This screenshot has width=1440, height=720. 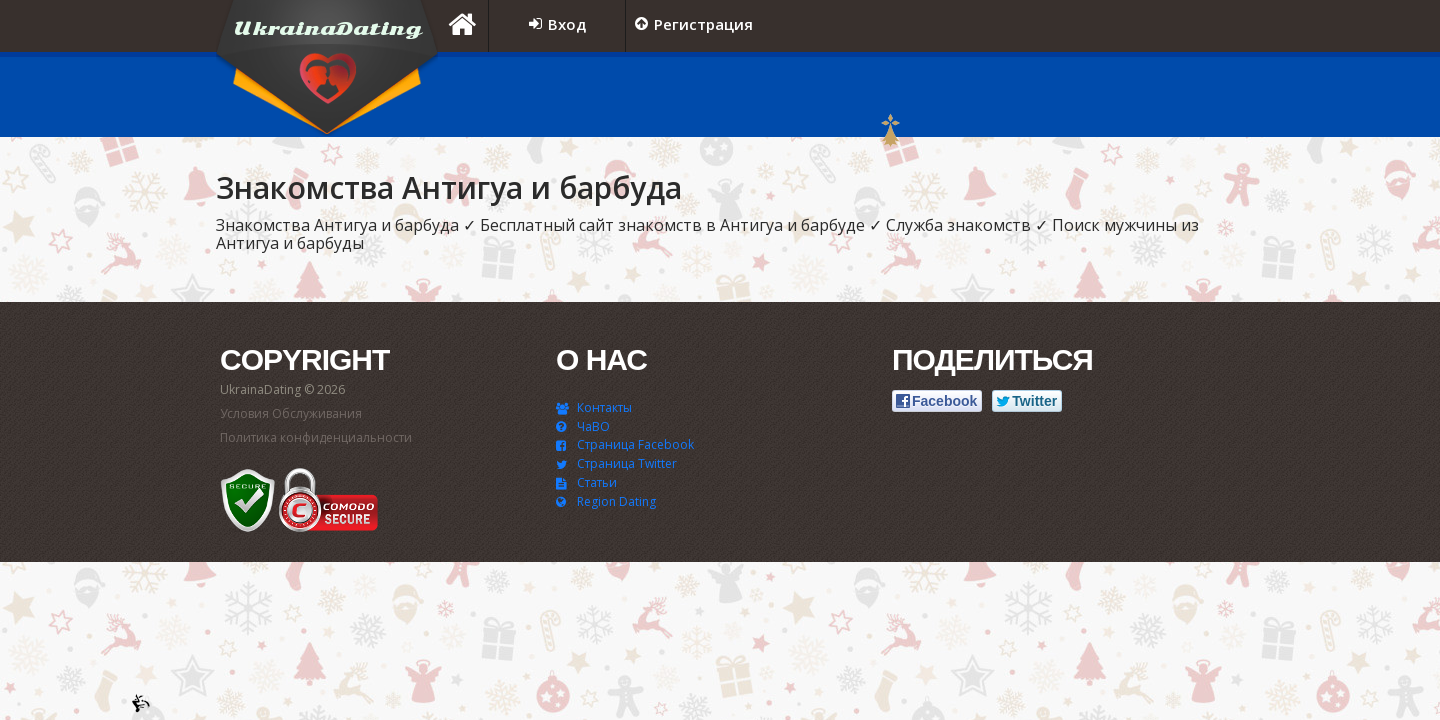 I want to click on indicates acrobatic or gymnastic skill ability, so click(x=141, y=703).